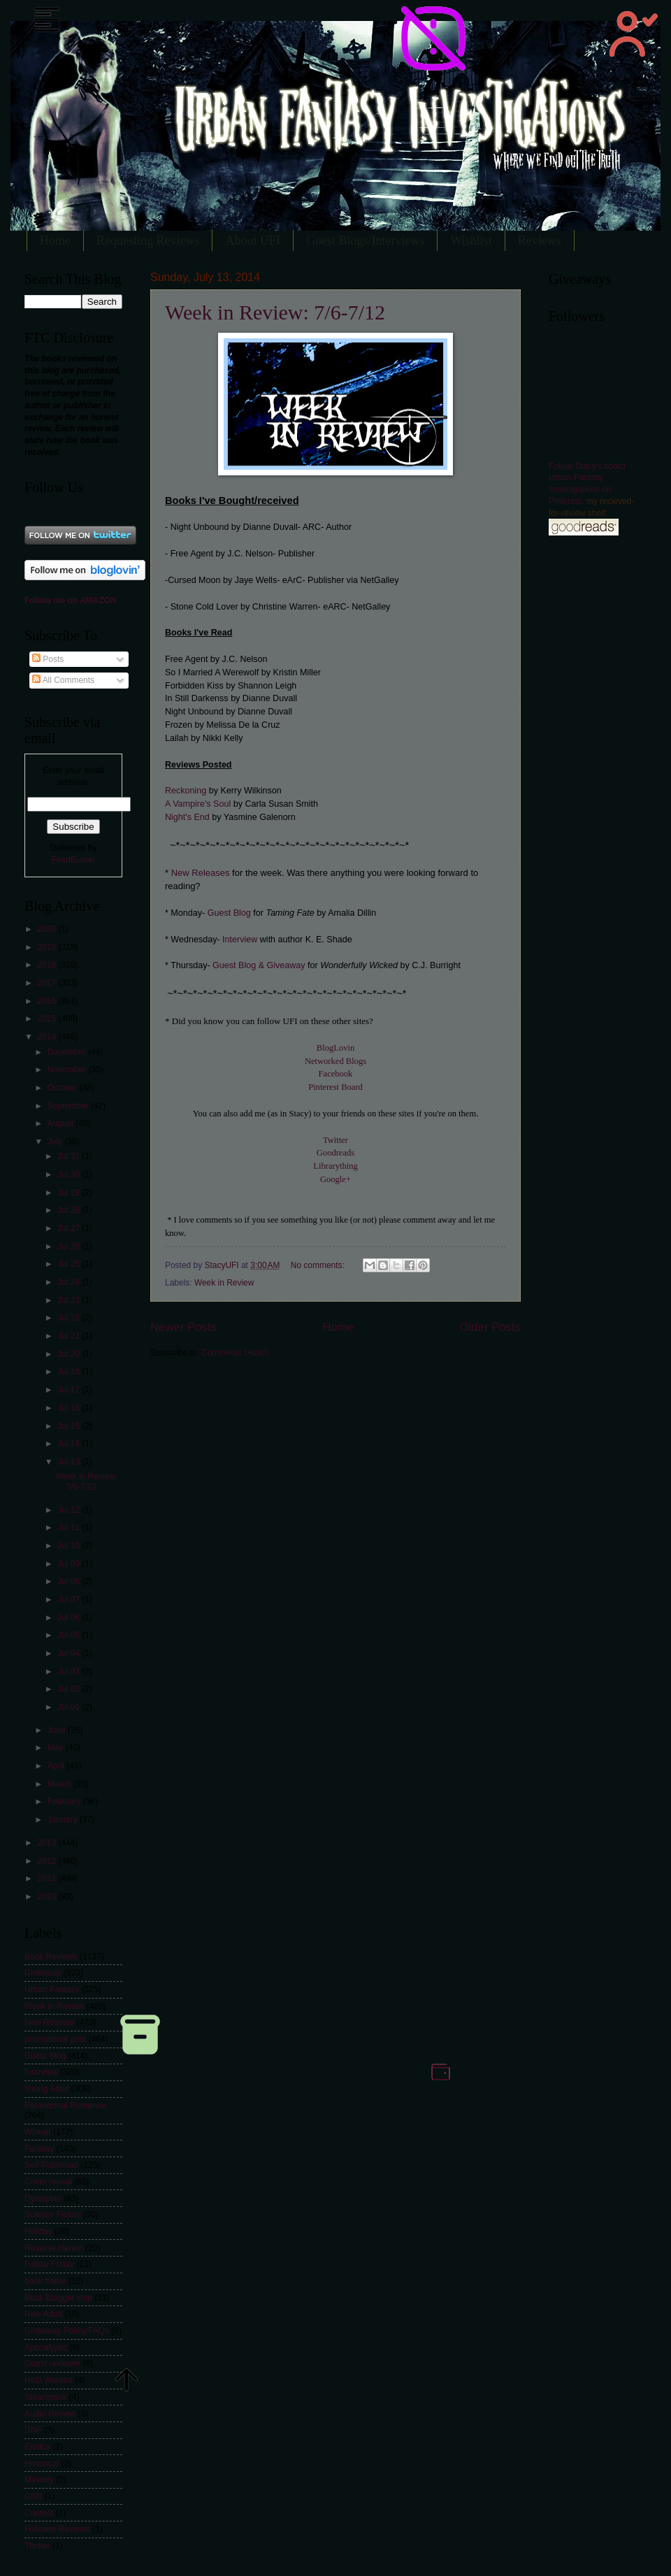  What do you see at coordinates (140, 2034) in the screenshot?
I see `archive selected items` at bounding box center [140, 2034].